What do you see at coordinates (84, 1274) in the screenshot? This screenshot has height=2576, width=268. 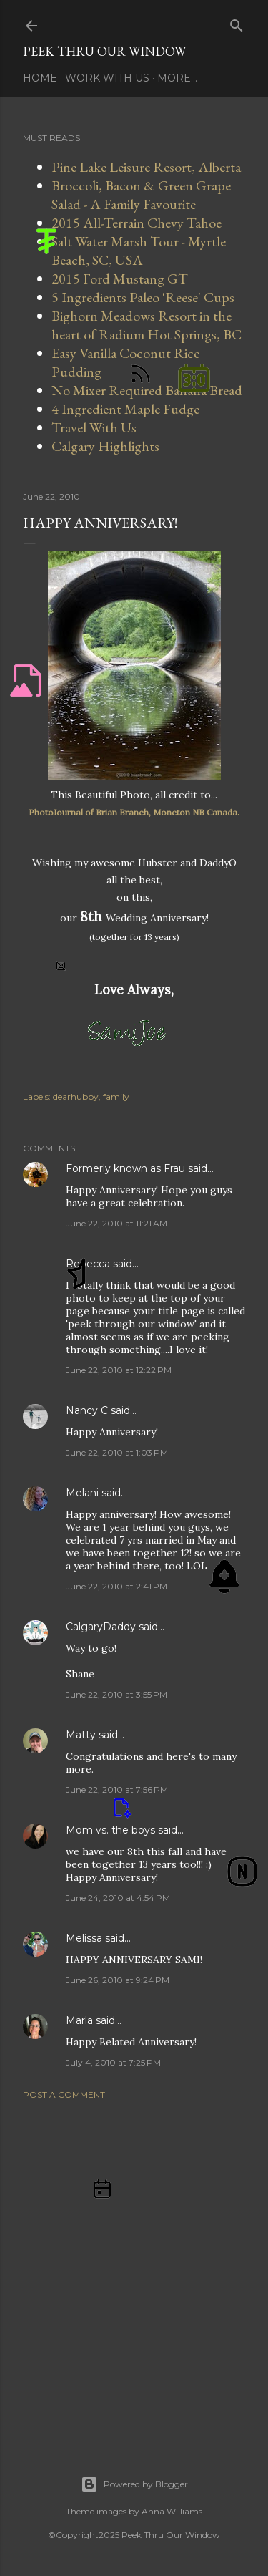 I see `indicates a partial or half-star rating` at bounding box center [84, 1274].